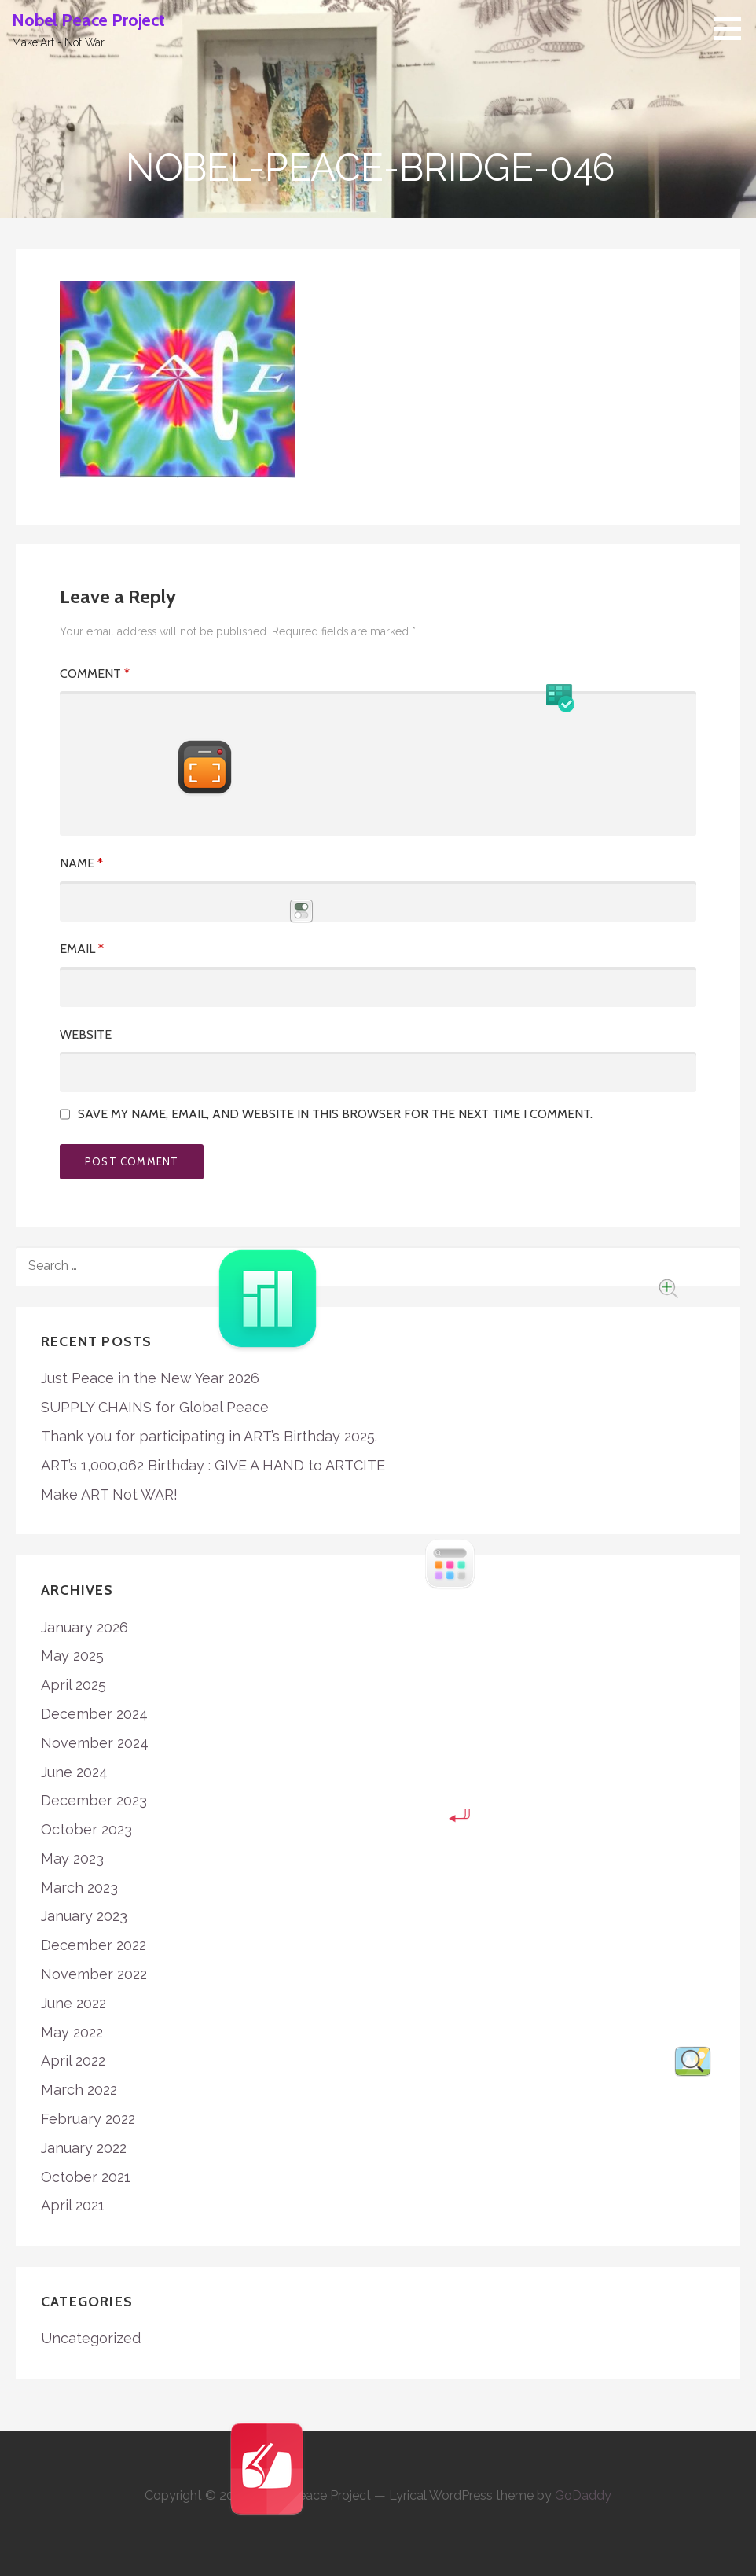 The image size is (756, 2576). Describe the element at coordinates (266, 2468) in the screenshot. I see `postscript or vector document file` at that location.